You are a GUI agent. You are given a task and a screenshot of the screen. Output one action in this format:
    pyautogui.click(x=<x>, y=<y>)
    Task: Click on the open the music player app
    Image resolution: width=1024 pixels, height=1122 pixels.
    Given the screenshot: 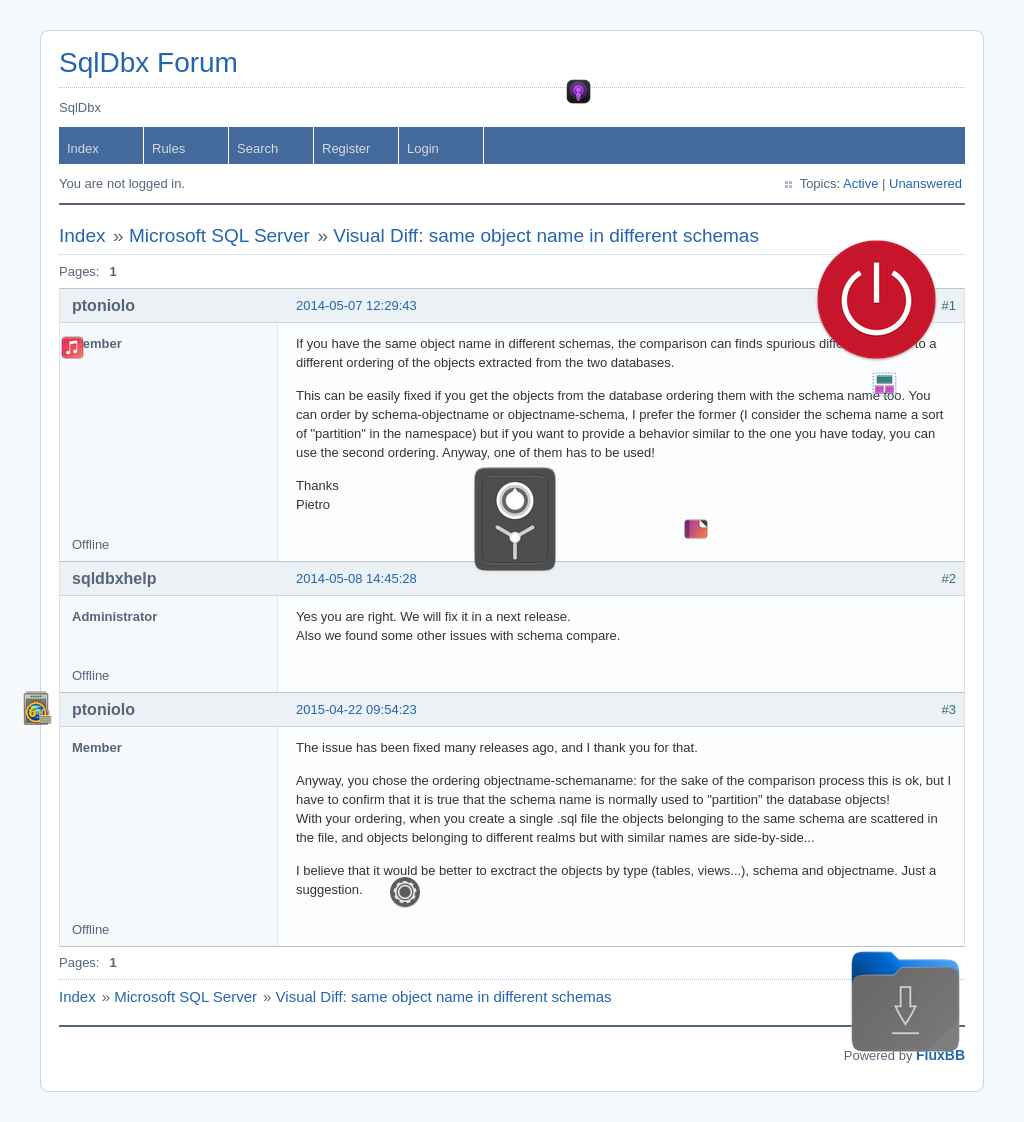 What is the action you would take?
    pyautogui.click(x=72, y=347)
    